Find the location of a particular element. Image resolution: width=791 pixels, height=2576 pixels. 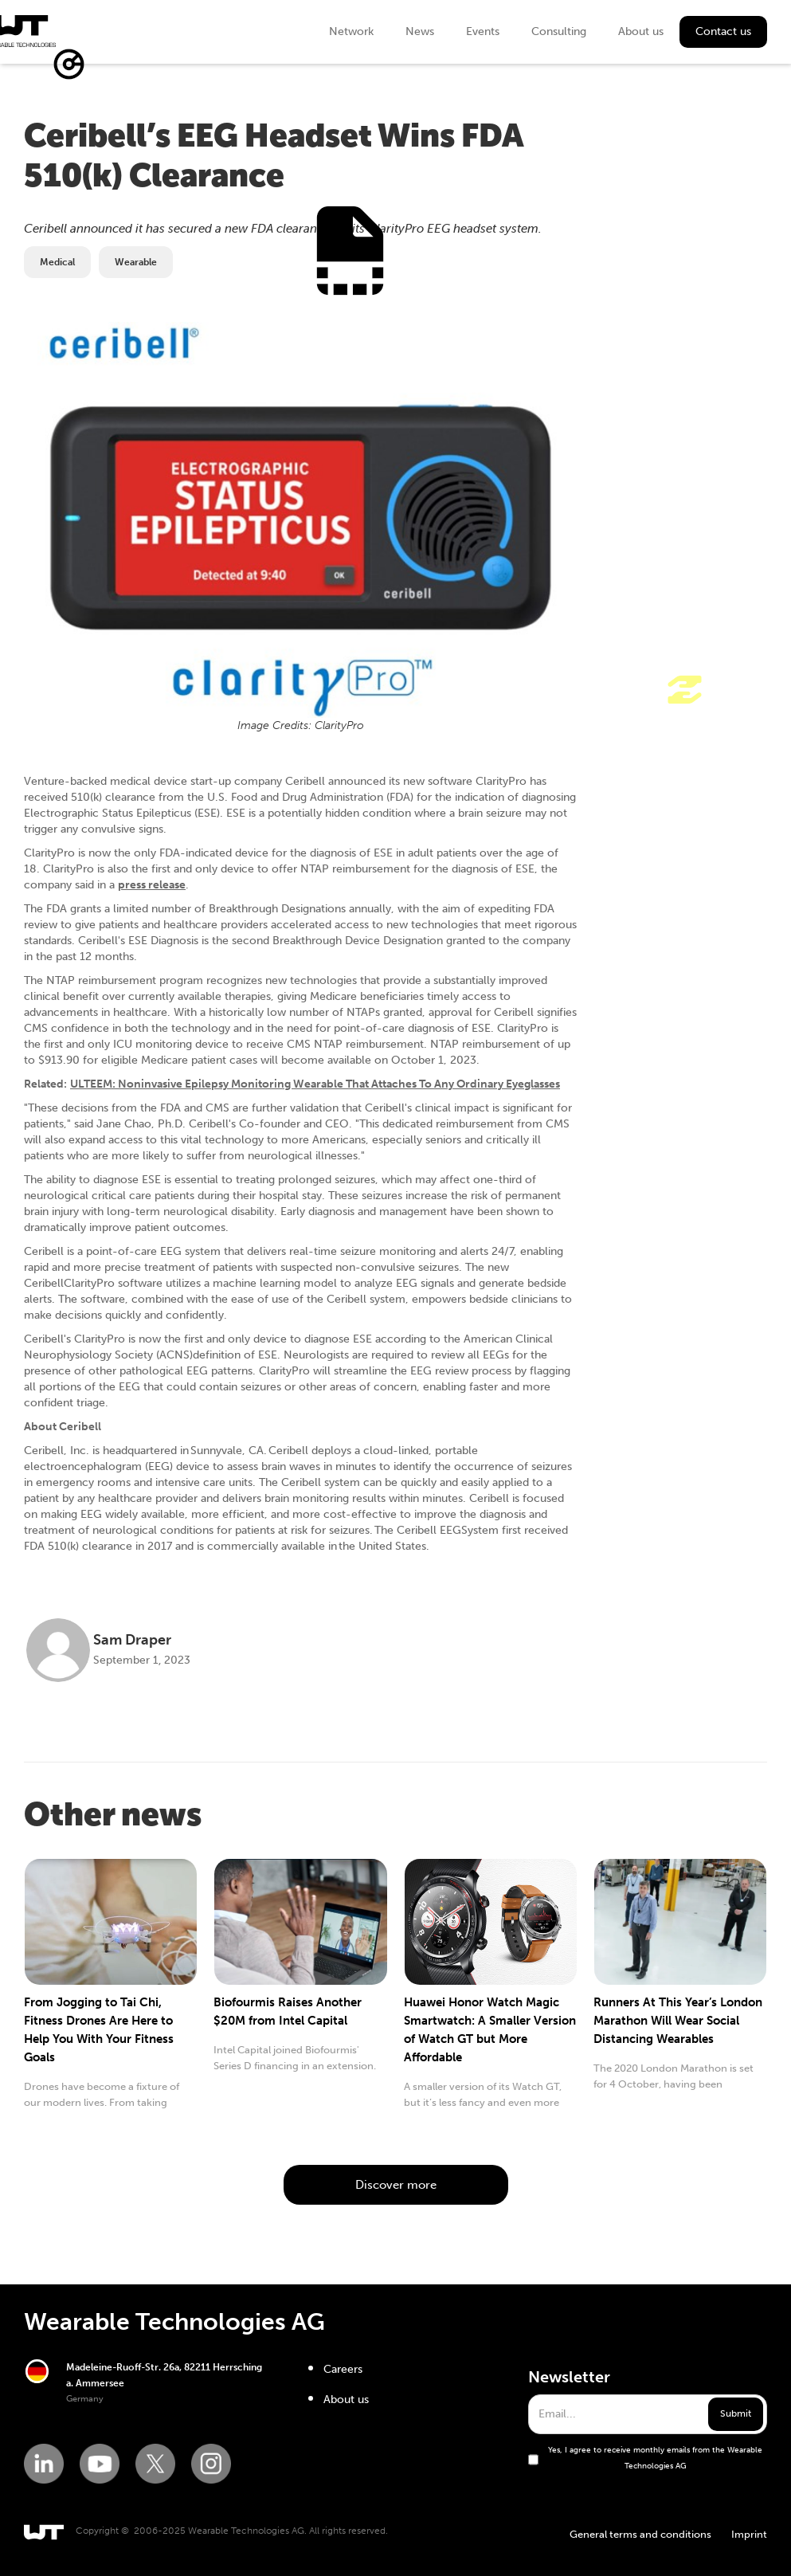

indicates partnership or collaboration features is located at coordinates (684, 689).